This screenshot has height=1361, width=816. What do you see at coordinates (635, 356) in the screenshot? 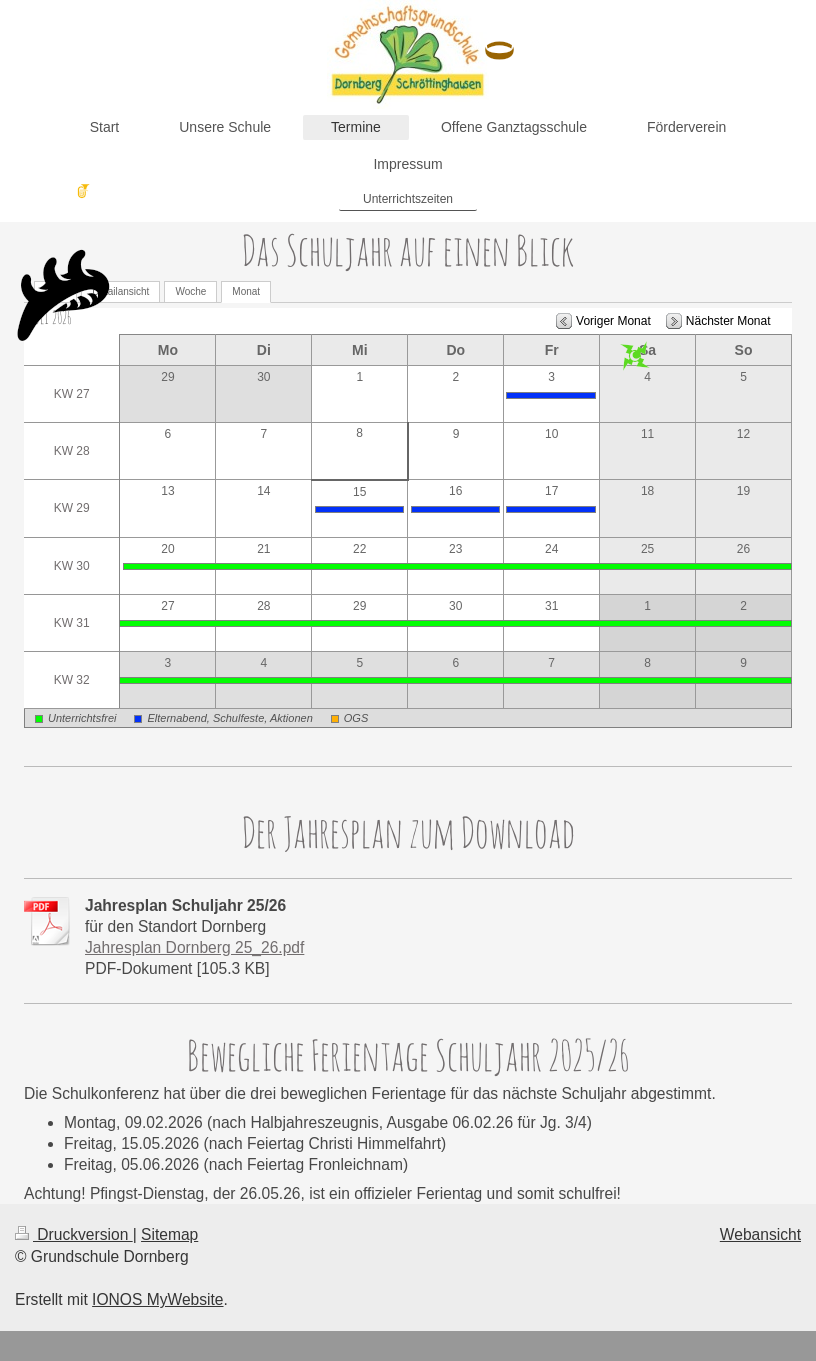
I see `shuriken or ninja throwing star weapon icon` at bounding box center [635, 356].